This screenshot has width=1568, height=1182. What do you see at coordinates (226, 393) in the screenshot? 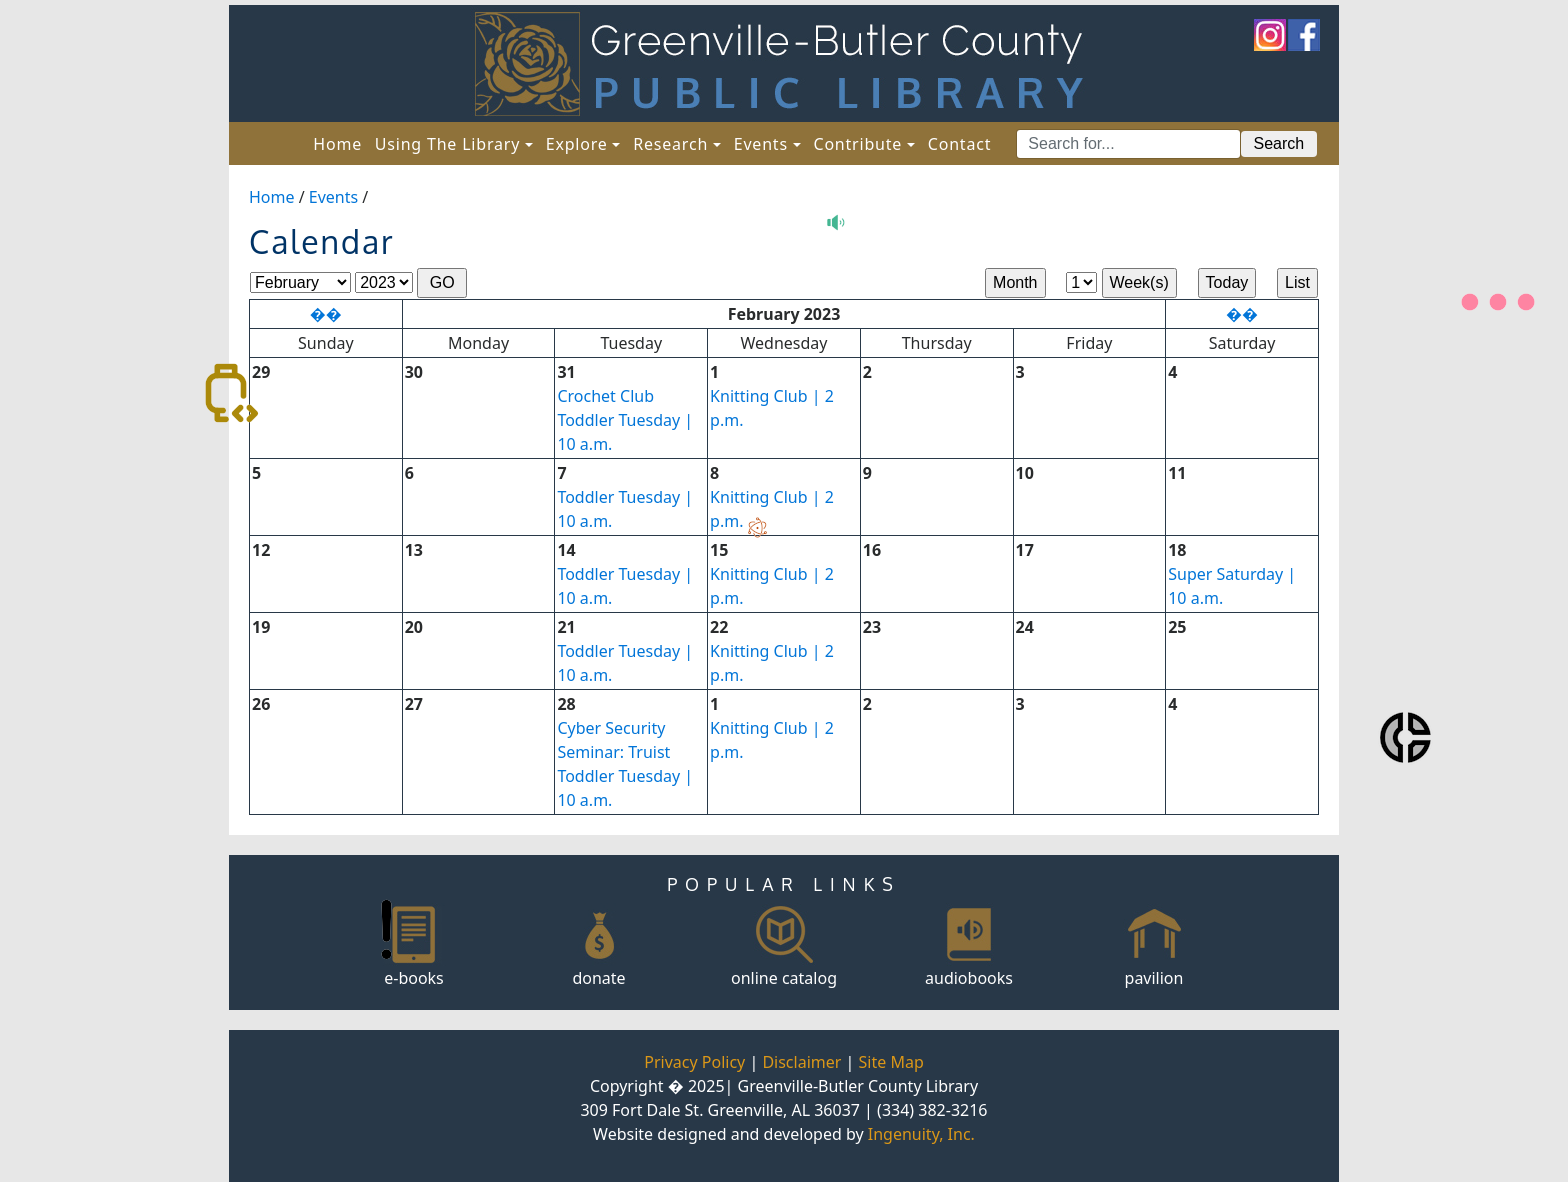
I see `access developer tools for smartwatch` at bounding box center [226, 393].